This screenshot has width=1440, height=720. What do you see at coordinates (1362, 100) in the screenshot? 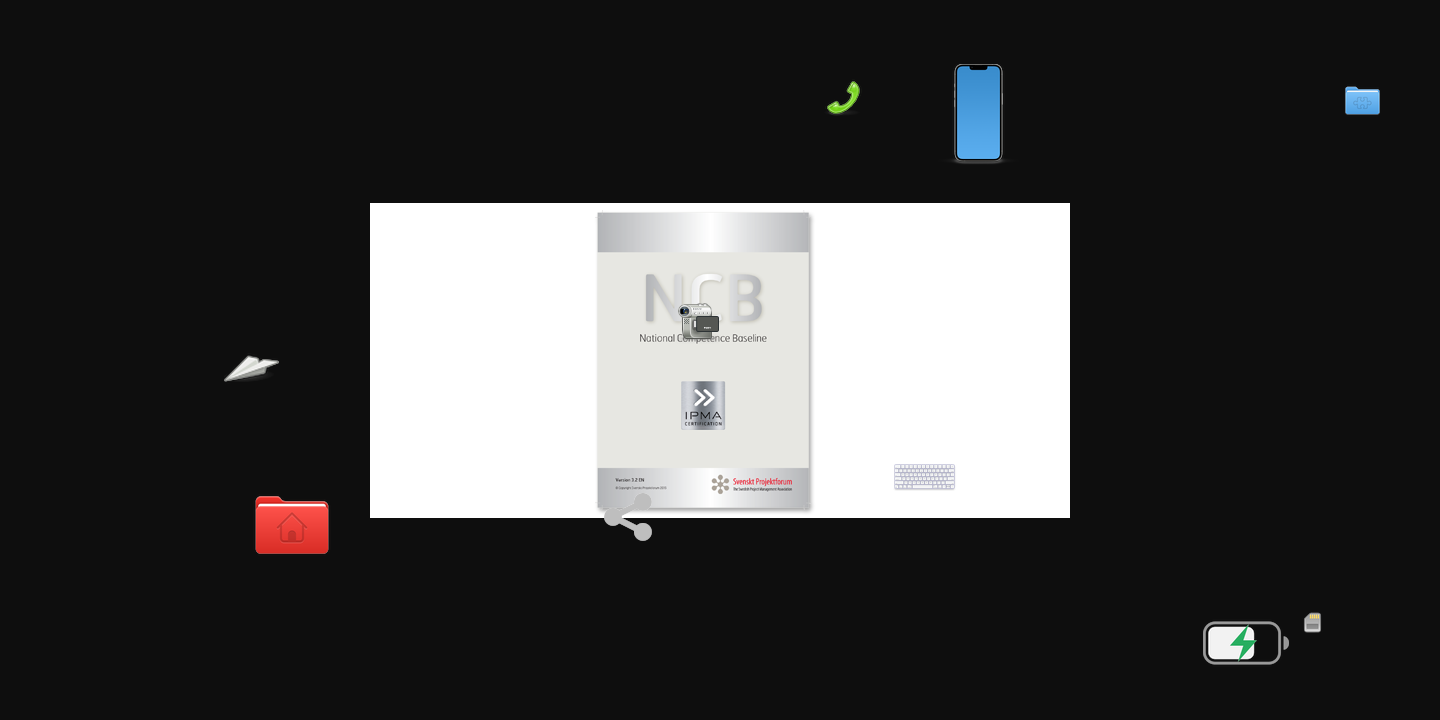
I see `folder containing rapidweaver source files or plugins` at bounding box center [1362, 100].